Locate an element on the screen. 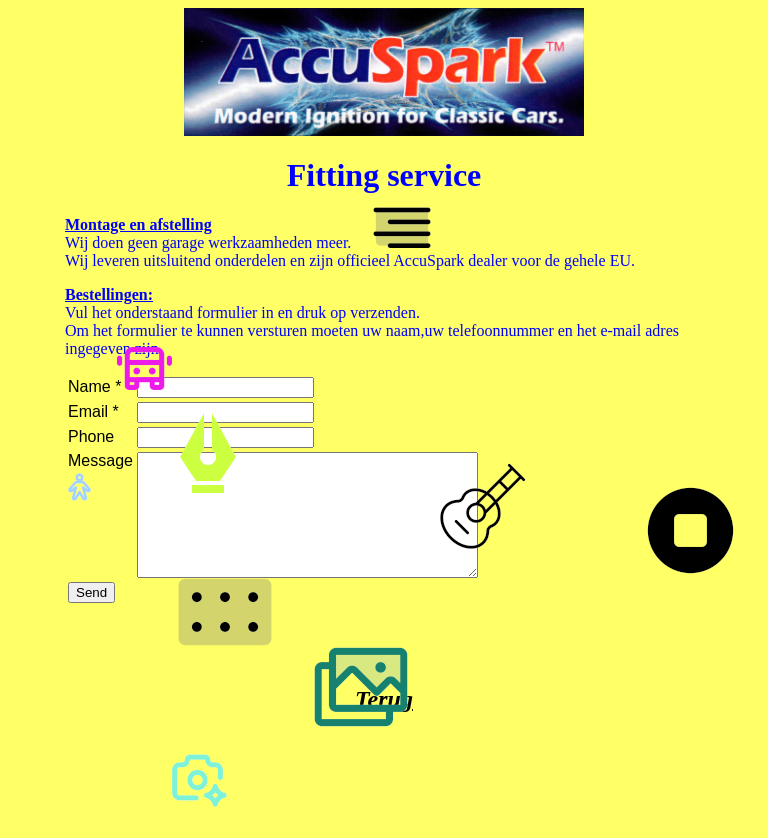 The width and height of the screenshot is (768, 838). stop media playback is located at coordinates (690, 530).